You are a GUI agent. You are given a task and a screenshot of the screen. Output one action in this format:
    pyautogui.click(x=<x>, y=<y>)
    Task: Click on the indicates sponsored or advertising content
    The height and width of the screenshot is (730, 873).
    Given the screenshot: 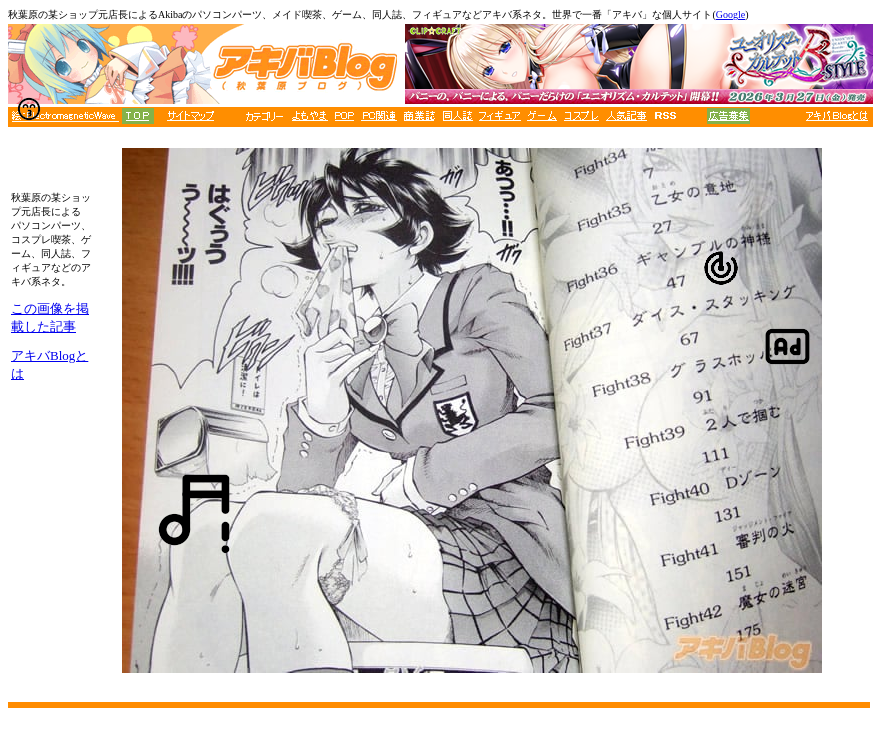 What is the action you would take?
    pyautogui.click(x=787, y=346)
    